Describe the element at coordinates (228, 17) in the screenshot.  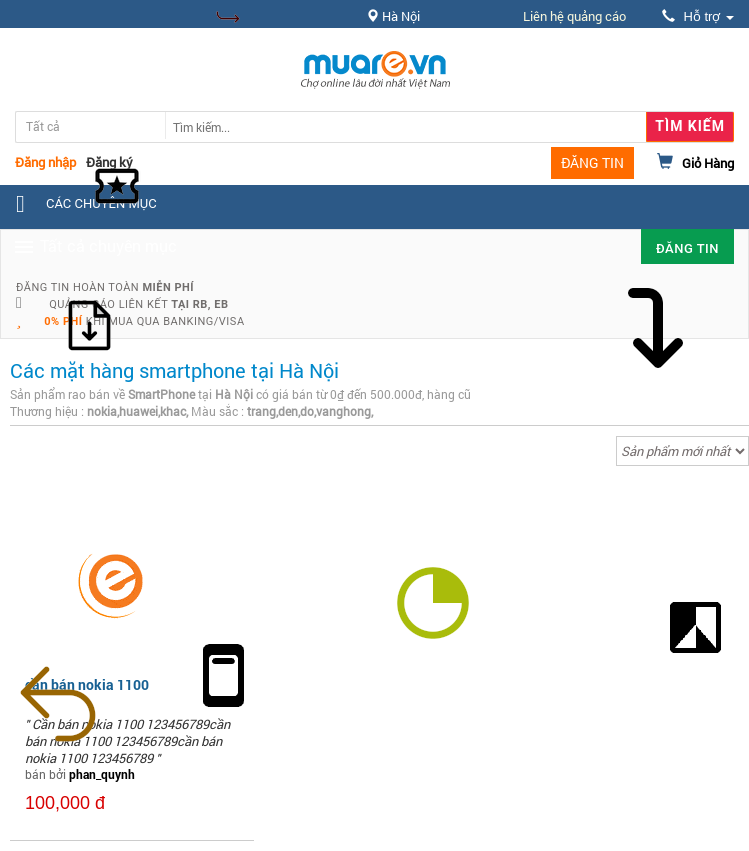
I see `forward or redirect a message` at that location.